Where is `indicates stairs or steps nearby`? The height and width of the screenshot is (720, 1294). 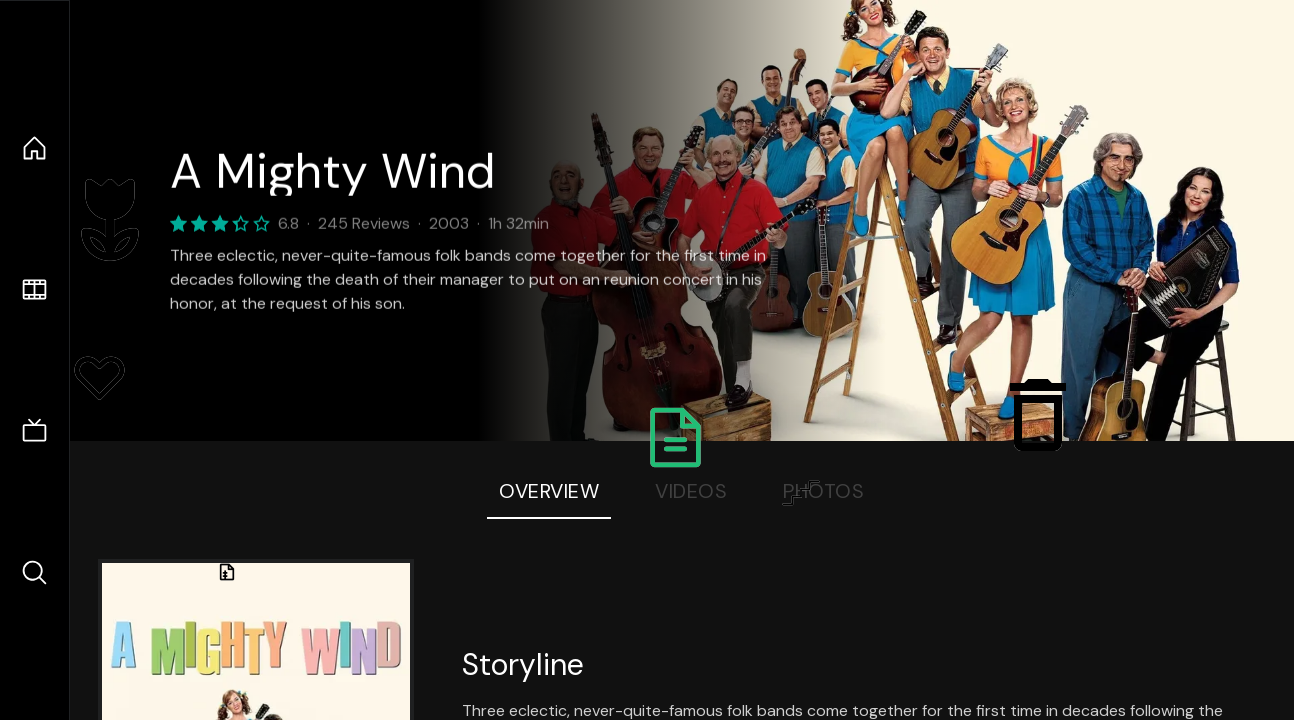 indicates stairs or steps nearby is located at coordinates (801, 493).